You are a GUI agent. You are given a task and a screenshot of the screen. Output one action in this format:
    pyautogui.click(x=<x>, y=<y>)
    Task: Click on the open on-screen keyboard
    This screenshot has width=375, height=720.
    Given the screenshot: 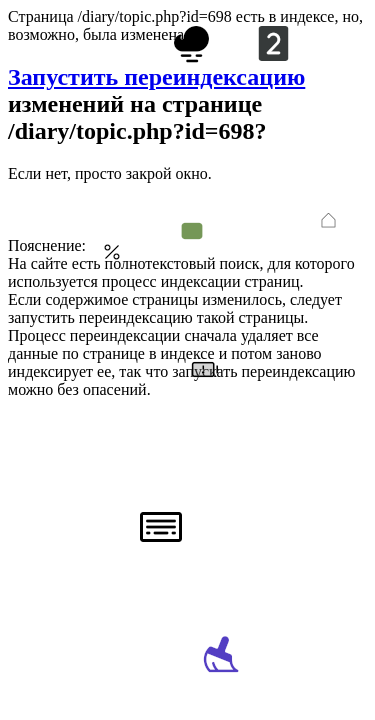 What is the action you would take?
    pyautogui.click(x=161, y=527)
    